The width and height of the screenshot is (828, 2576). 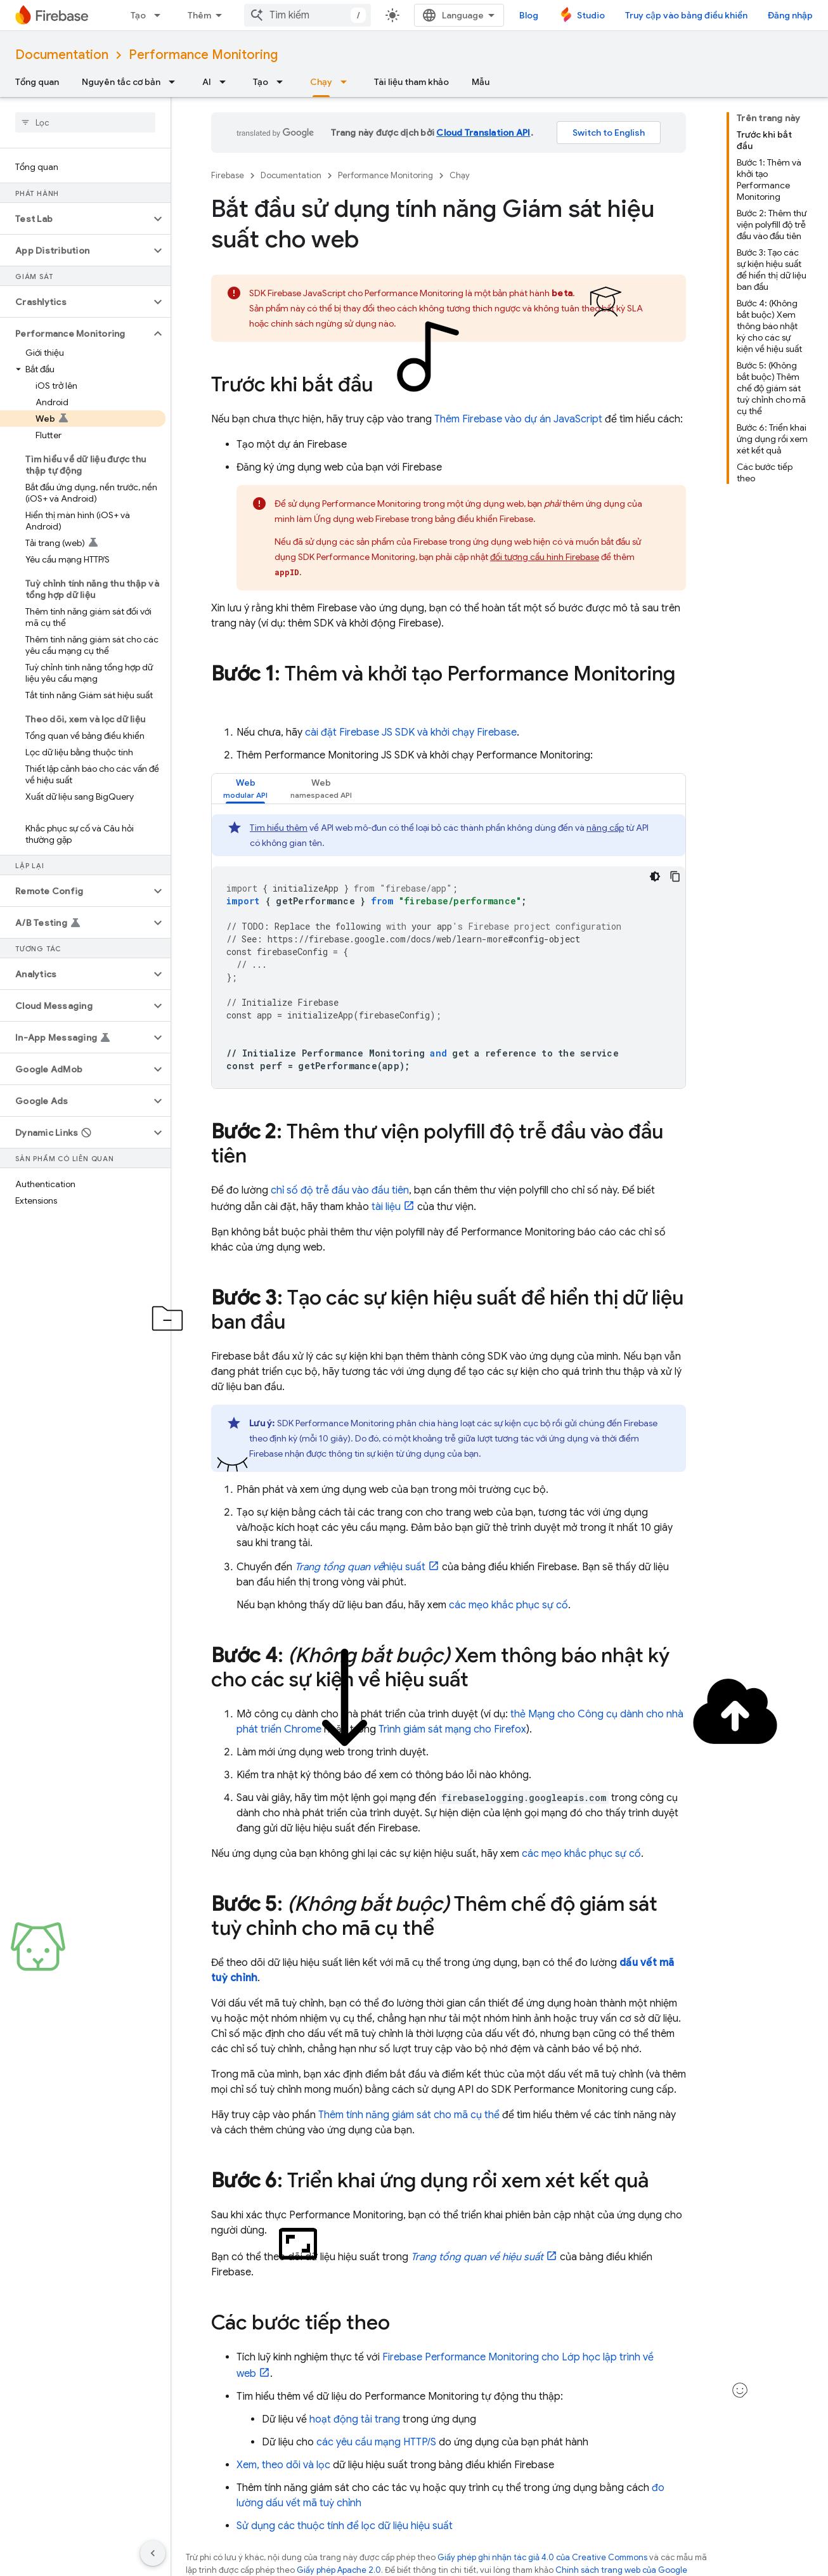 I want to click on view student profile, so click(x=605, y=302).